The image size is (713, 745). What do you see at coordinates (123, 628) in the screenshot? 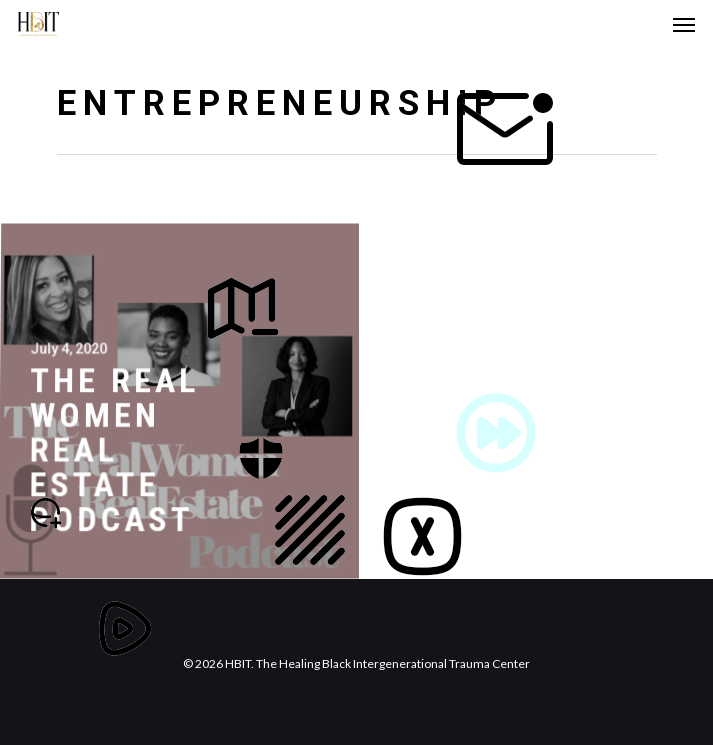
I see `open the Rumble video platform` at bounding box center [123, 628].